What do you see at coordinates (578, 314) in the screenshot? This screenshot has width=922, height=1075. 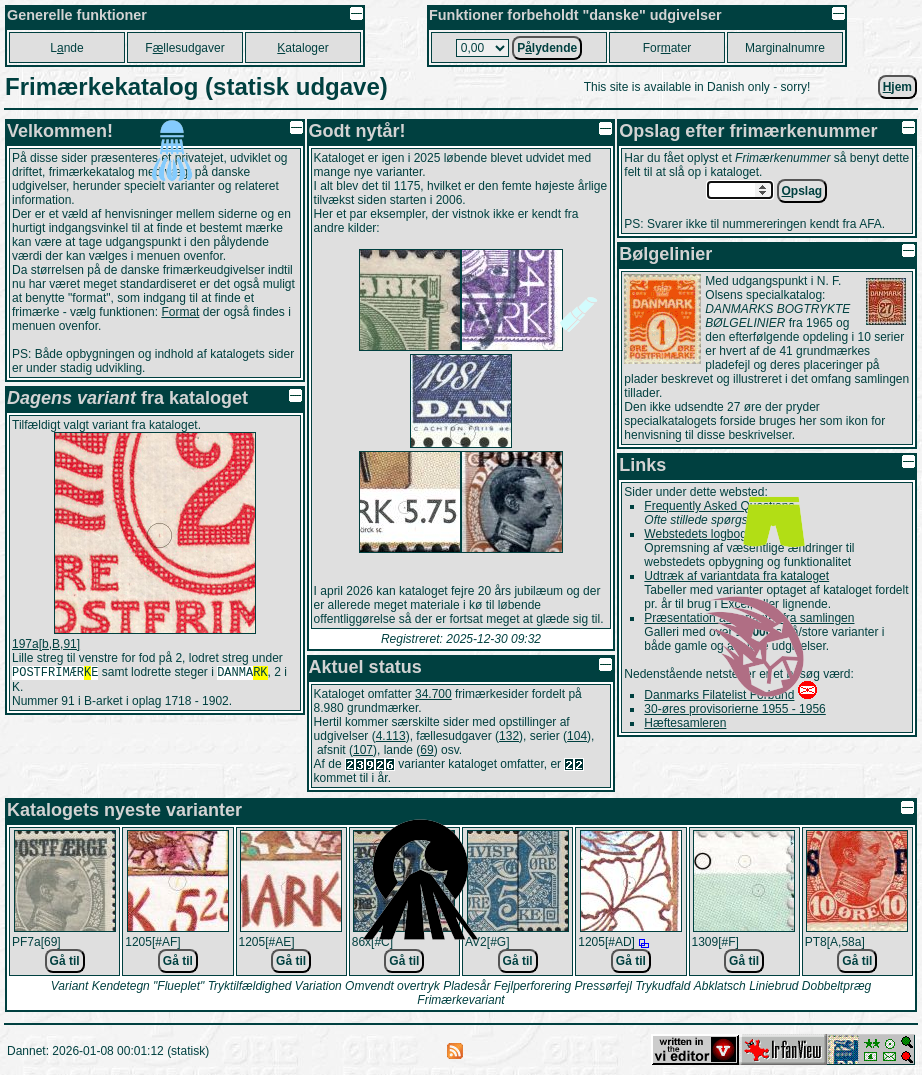 I see `access makeup or beauty tools` at bounding box center [578, 314].